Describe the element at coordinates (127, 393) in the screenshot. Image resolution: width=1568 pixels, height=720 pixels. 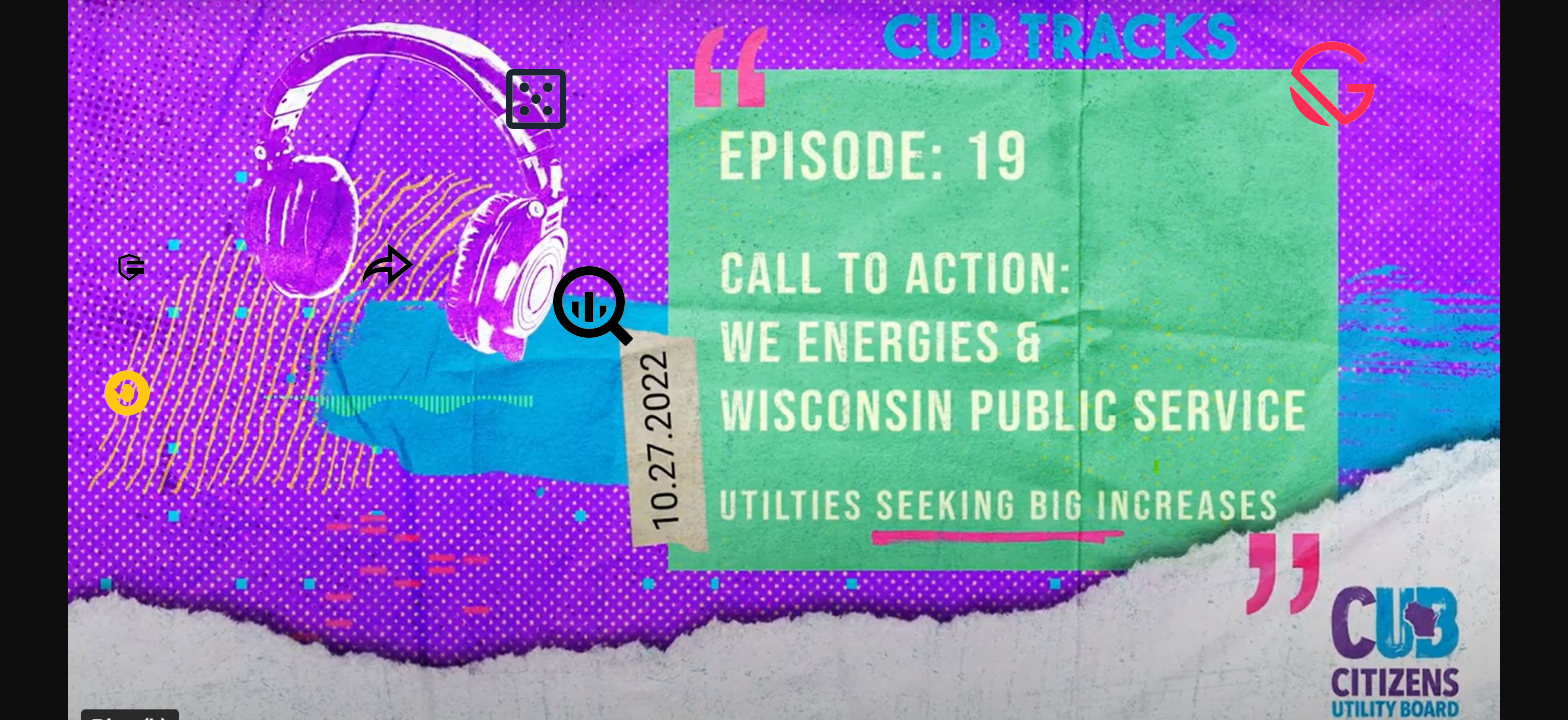
I see `creative commons share-alike license indicator` at that location.